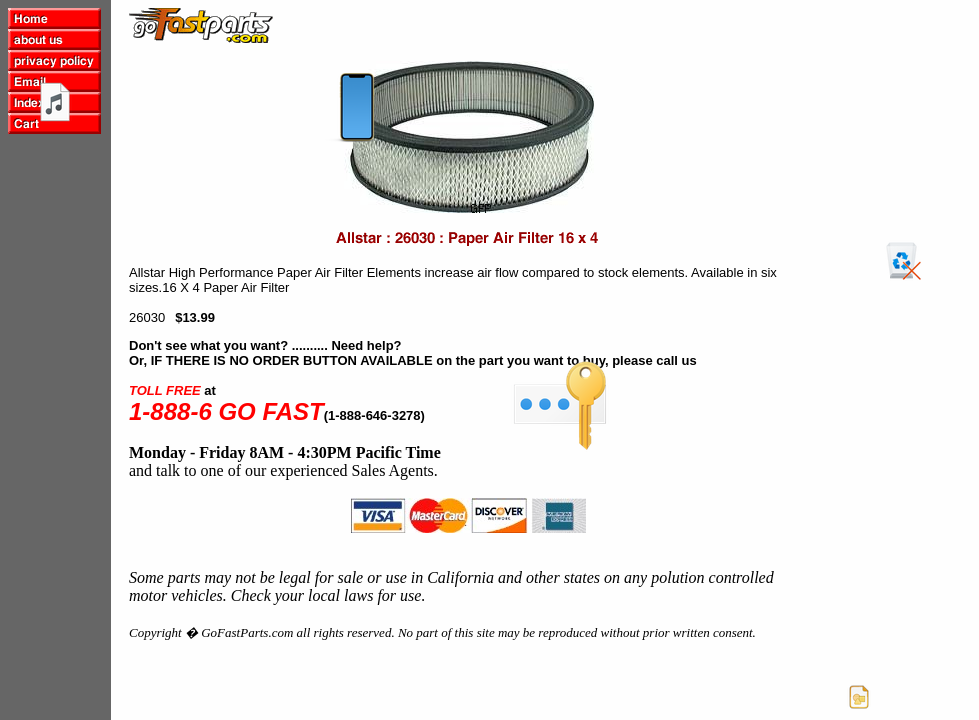  Describe the element at coordinates (560, 405) in the screenshot. I see `manage saved passwords and login credentials` at that location.